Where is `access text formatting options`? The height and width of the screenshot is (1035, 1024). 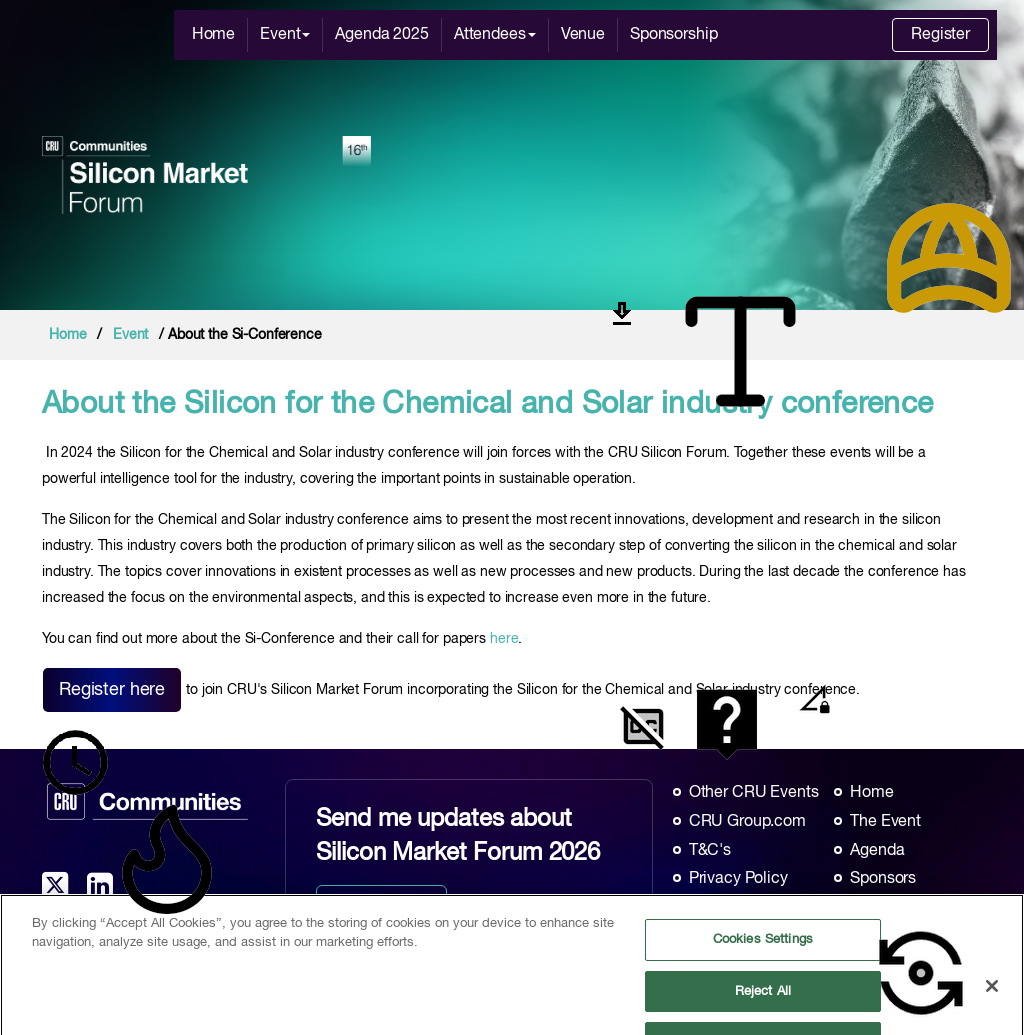 access text formatting options is located at coordinates (740, 351).